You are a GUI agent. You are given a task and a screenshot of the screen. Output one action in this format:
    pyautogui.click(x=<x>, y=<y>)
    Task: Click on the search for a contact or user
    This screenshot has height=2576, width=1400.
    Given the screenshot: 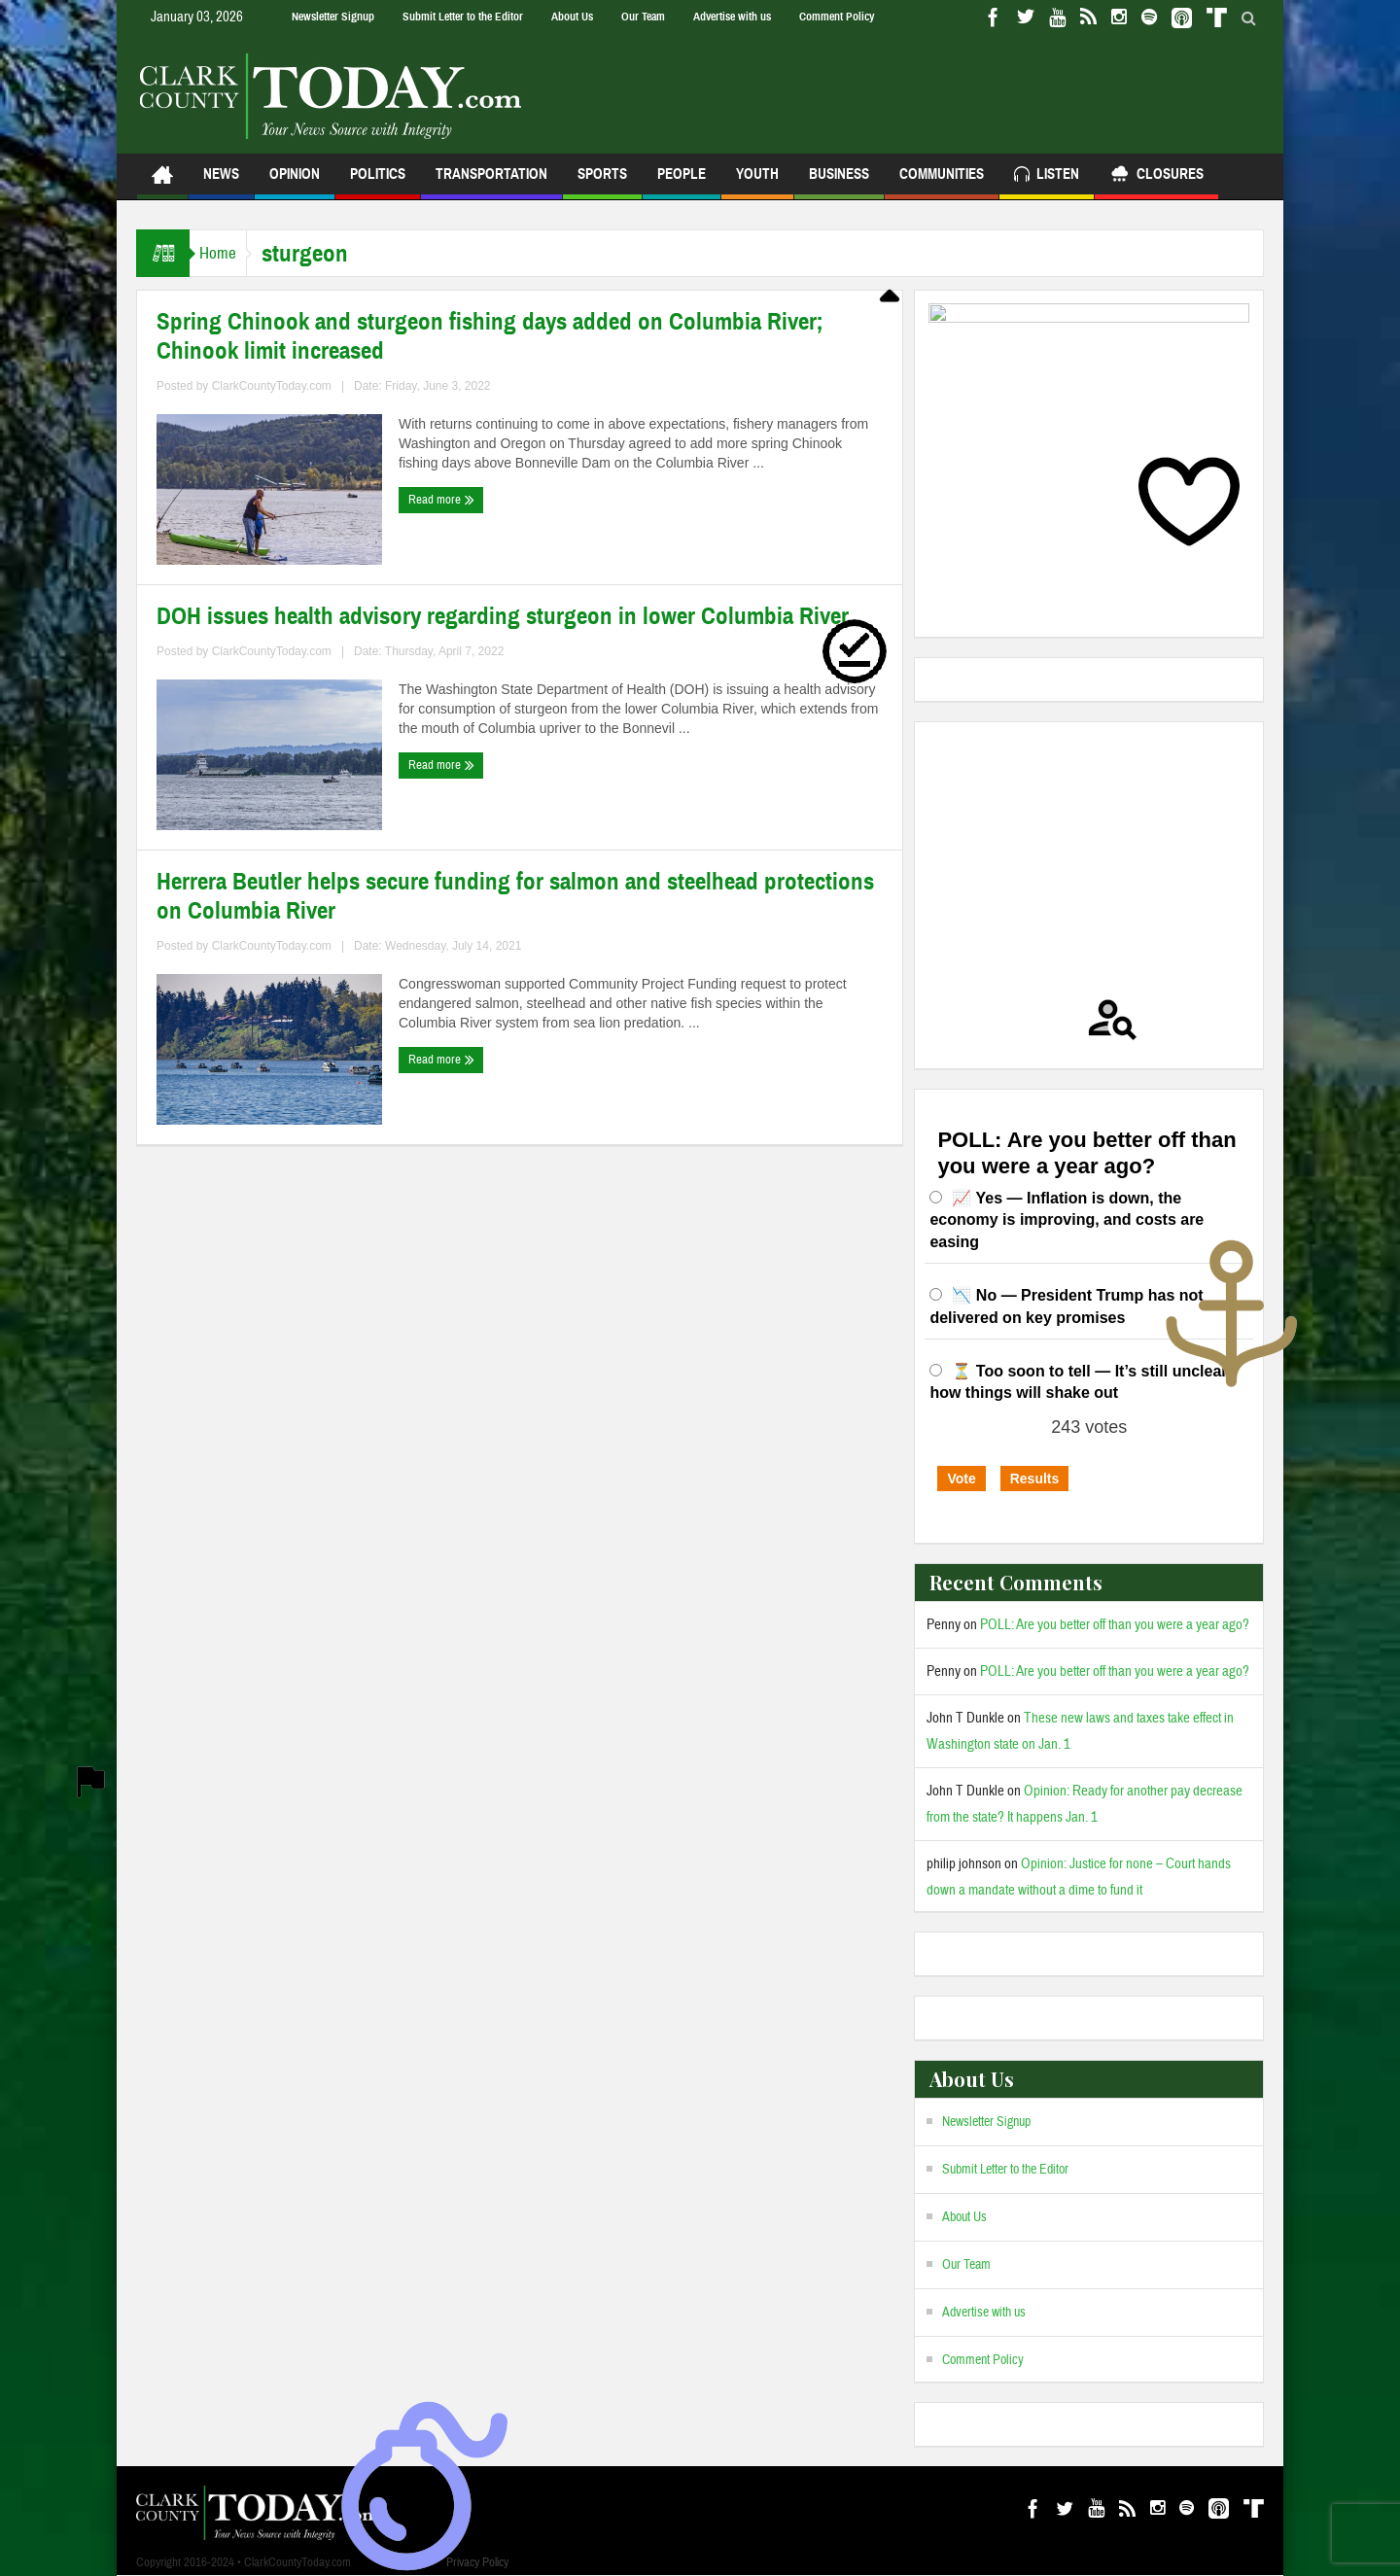 What is the action you would take?
    pyautogui.click(x=1112, y=1016)
    